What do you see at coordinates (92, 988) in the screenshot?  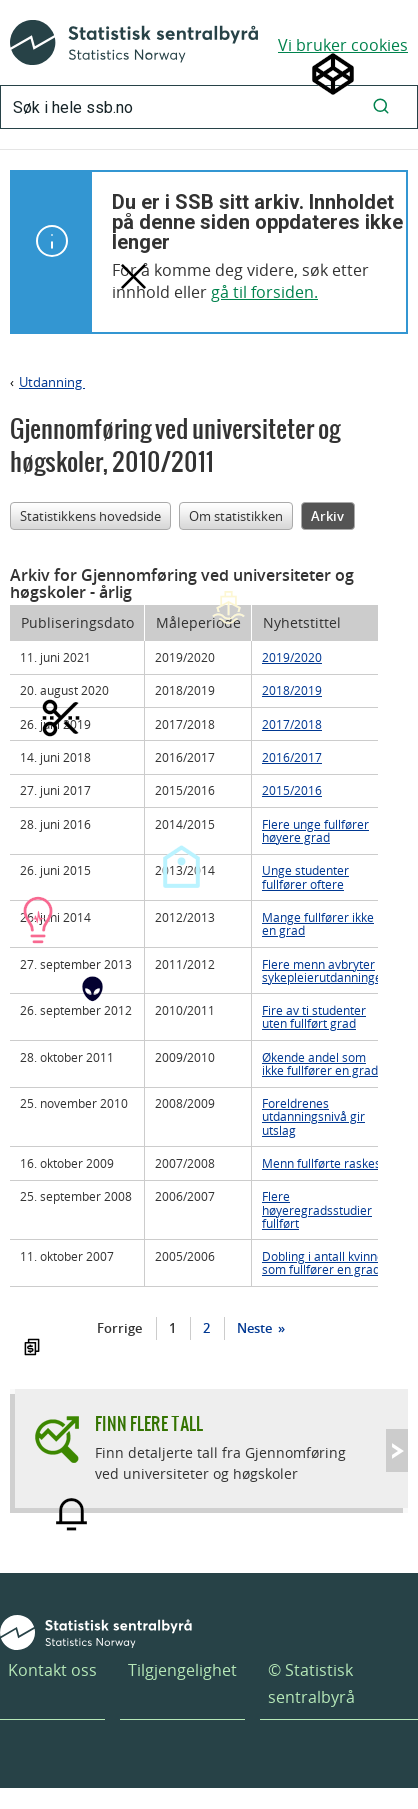 I see `extraterrestrial or sci-fi themed content` at bounding box center [92, 988].